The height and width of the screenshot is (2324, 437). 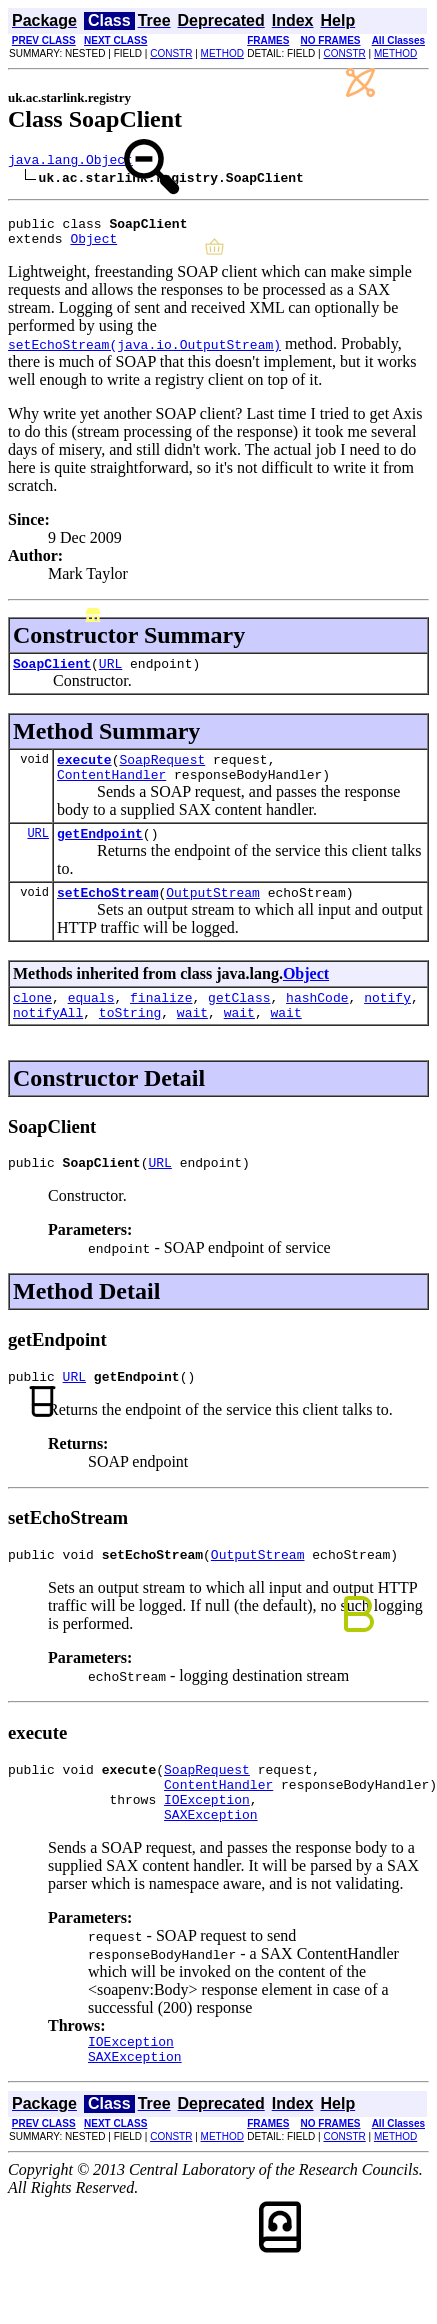 What do you see at coordinates (152, 167) in the screenshot?
I see `zoom out to see more content` at bounding box center [152, 167].